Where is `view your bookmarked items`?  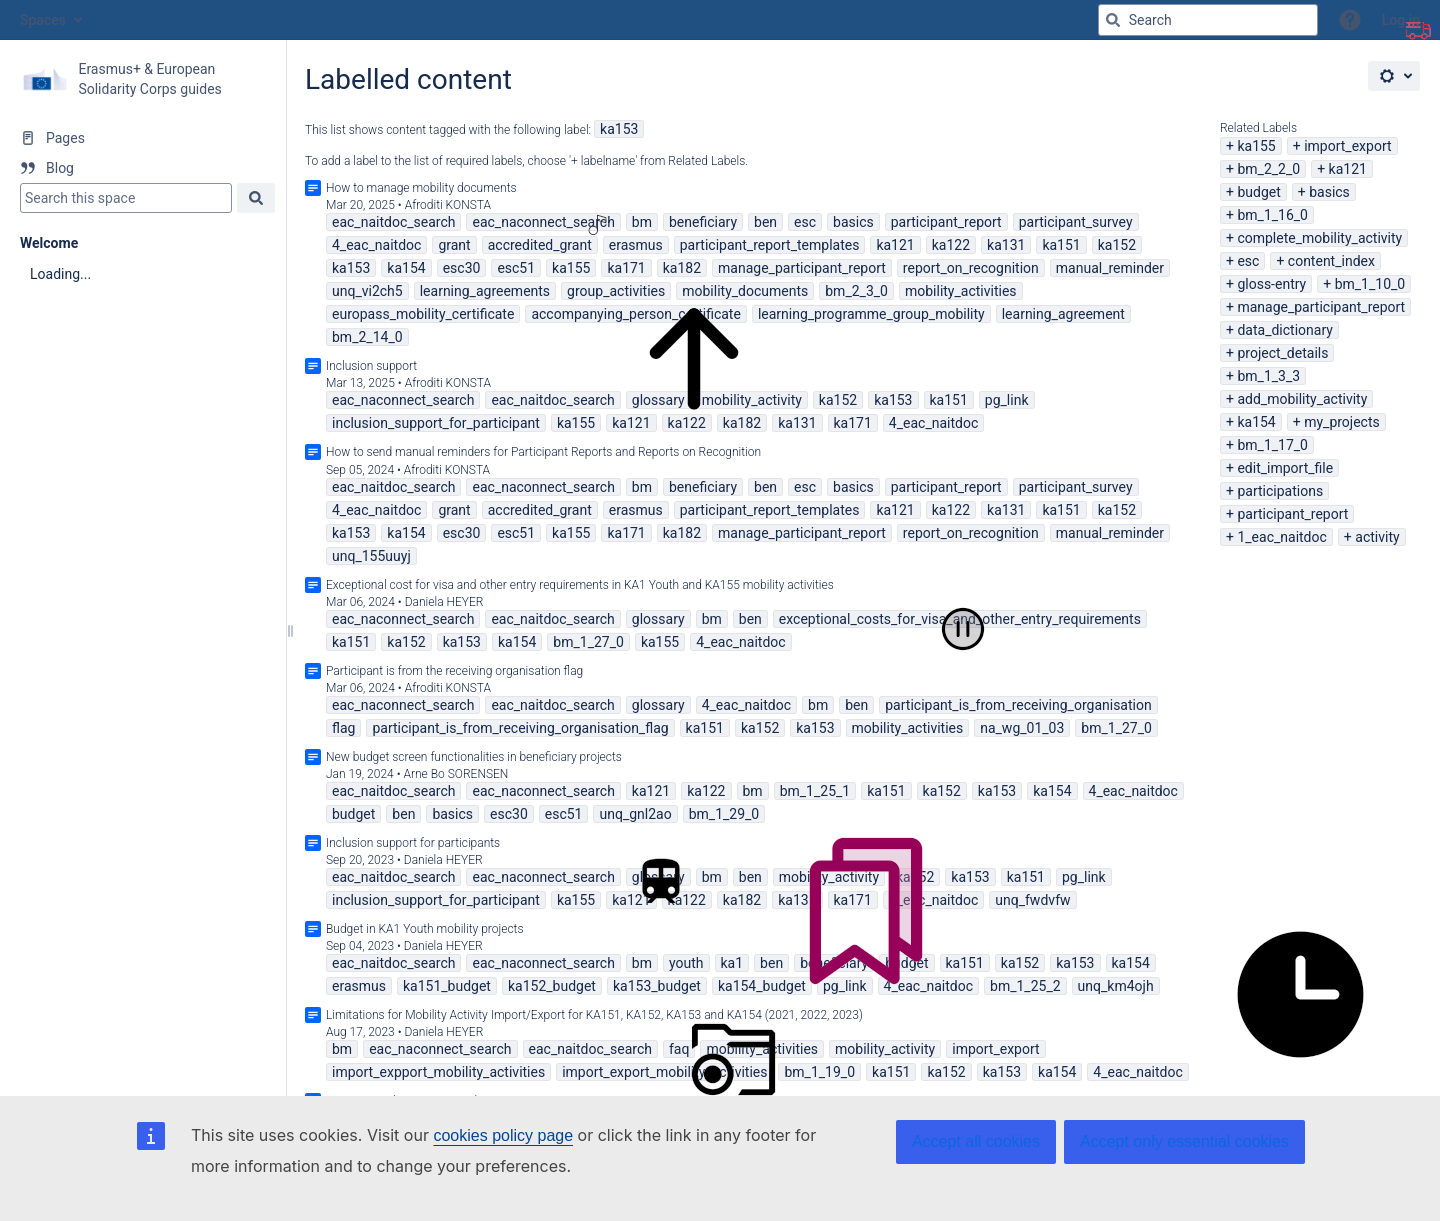 view your bookmarked items is located at coordinates (866, 911).